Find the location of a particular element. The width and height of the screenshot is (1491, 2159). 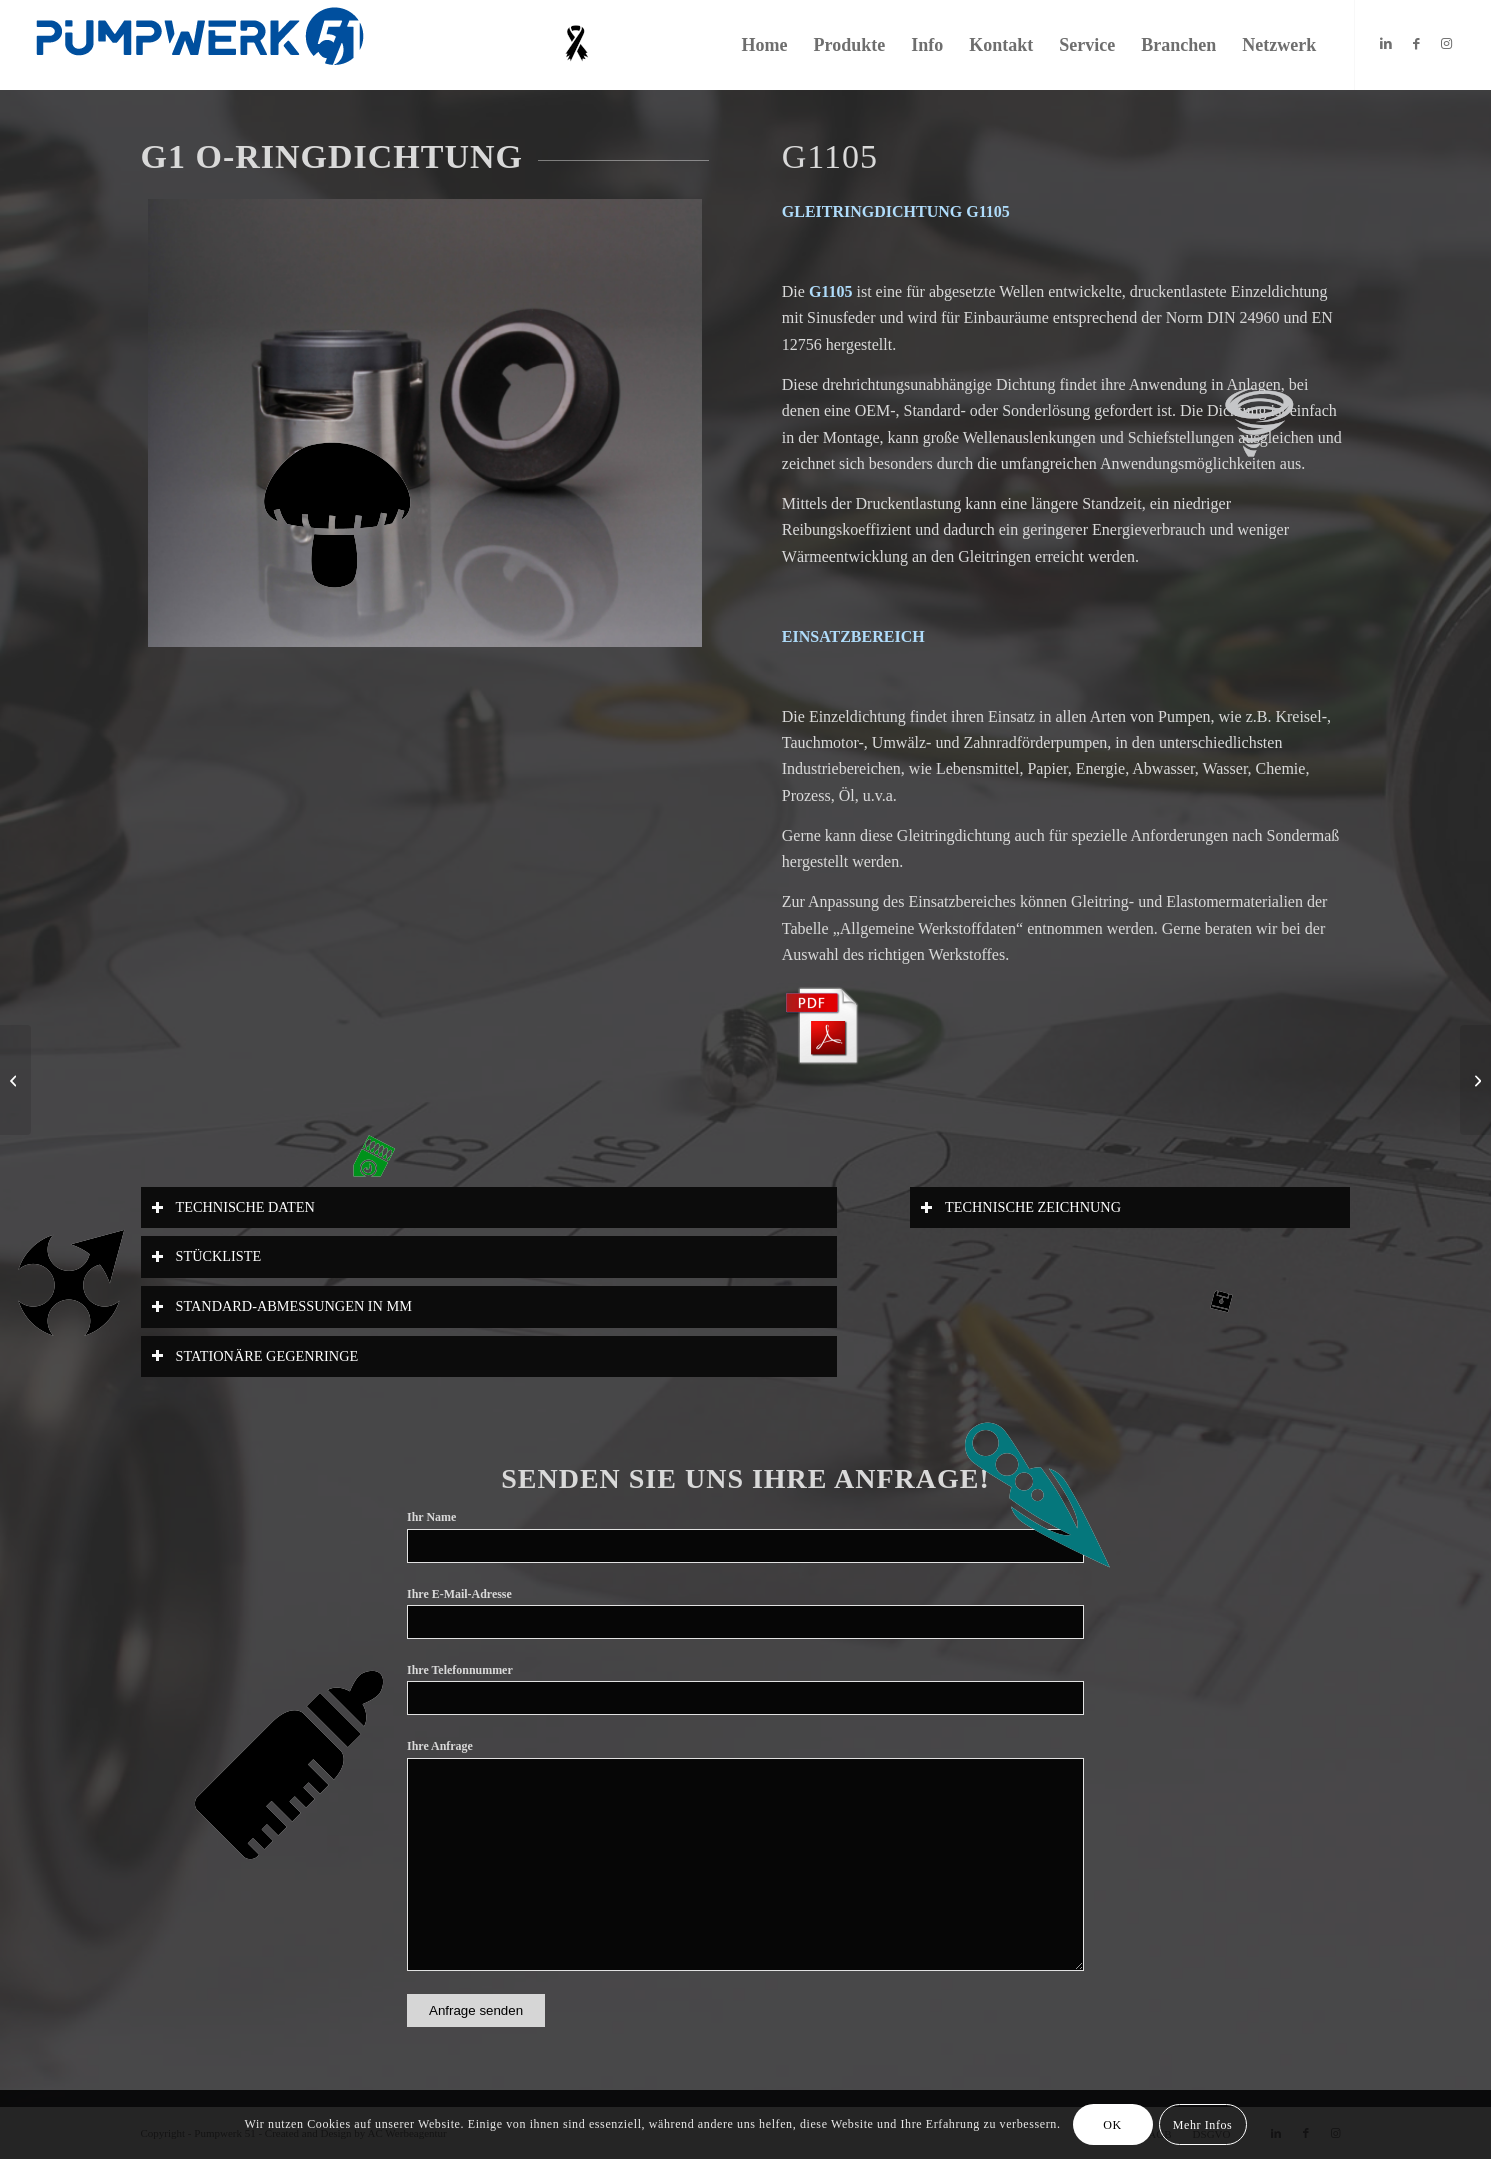

fire or flame-related tools in a survival game is located at coordinates (374, 1155).